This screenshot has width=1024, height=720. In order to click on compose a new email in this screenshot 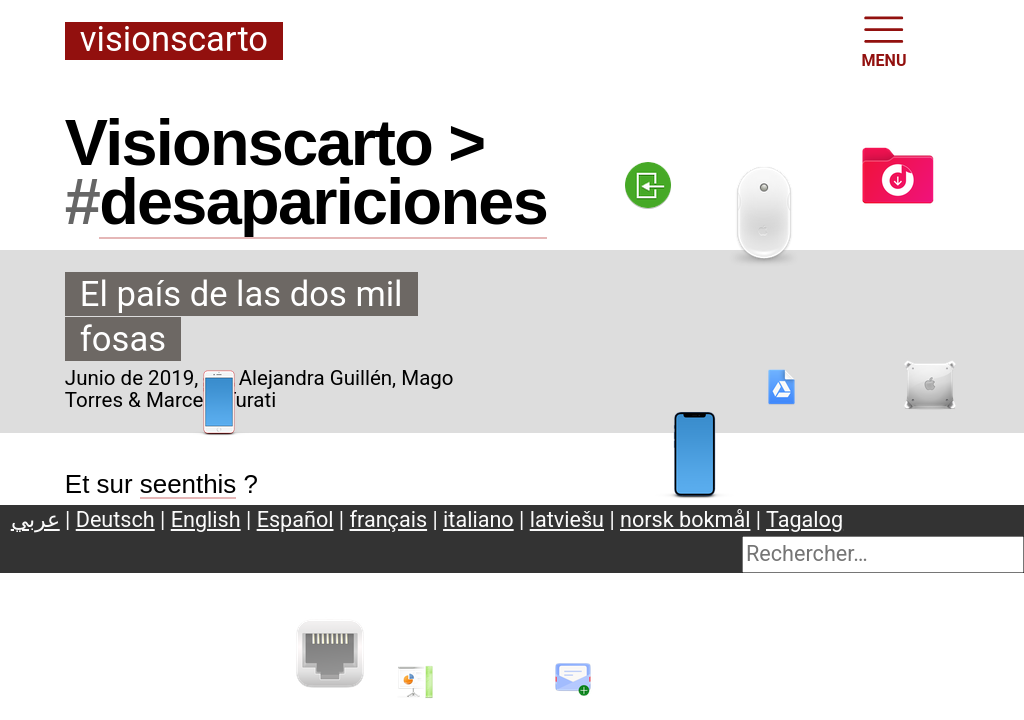, I will do `click(573, 677)`.